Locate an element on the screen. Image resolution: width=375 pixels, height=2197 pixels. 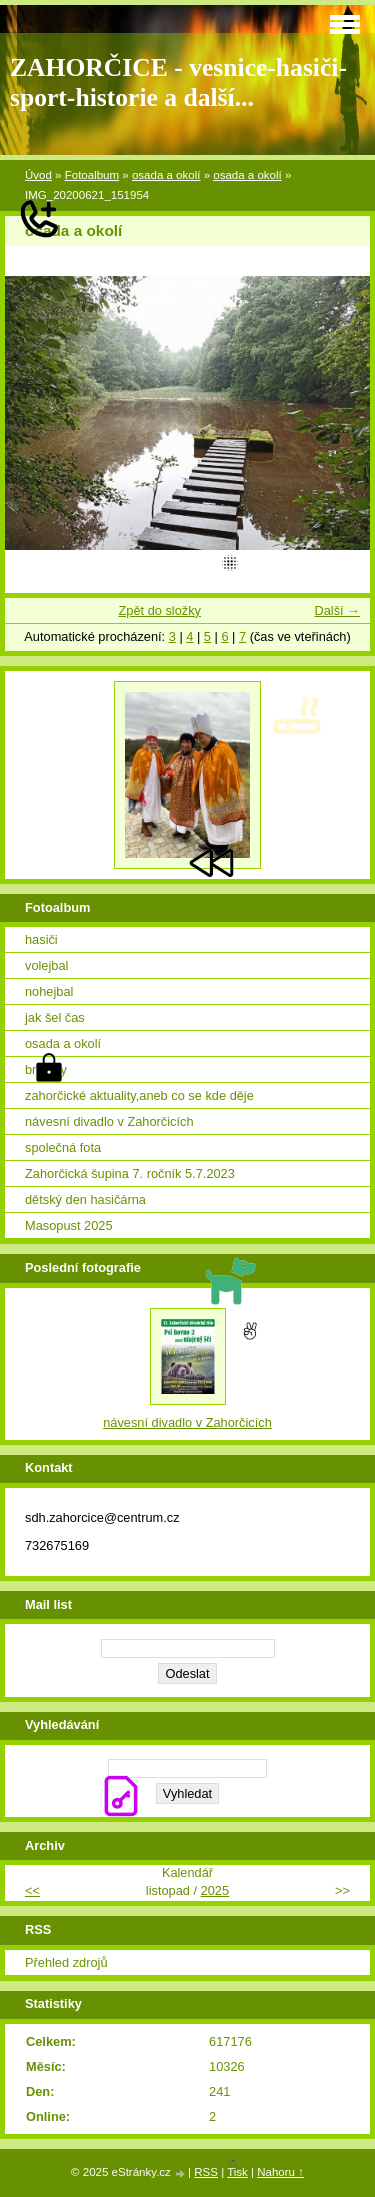
send a peace sign reaction is located at coordinates (250, 1331).